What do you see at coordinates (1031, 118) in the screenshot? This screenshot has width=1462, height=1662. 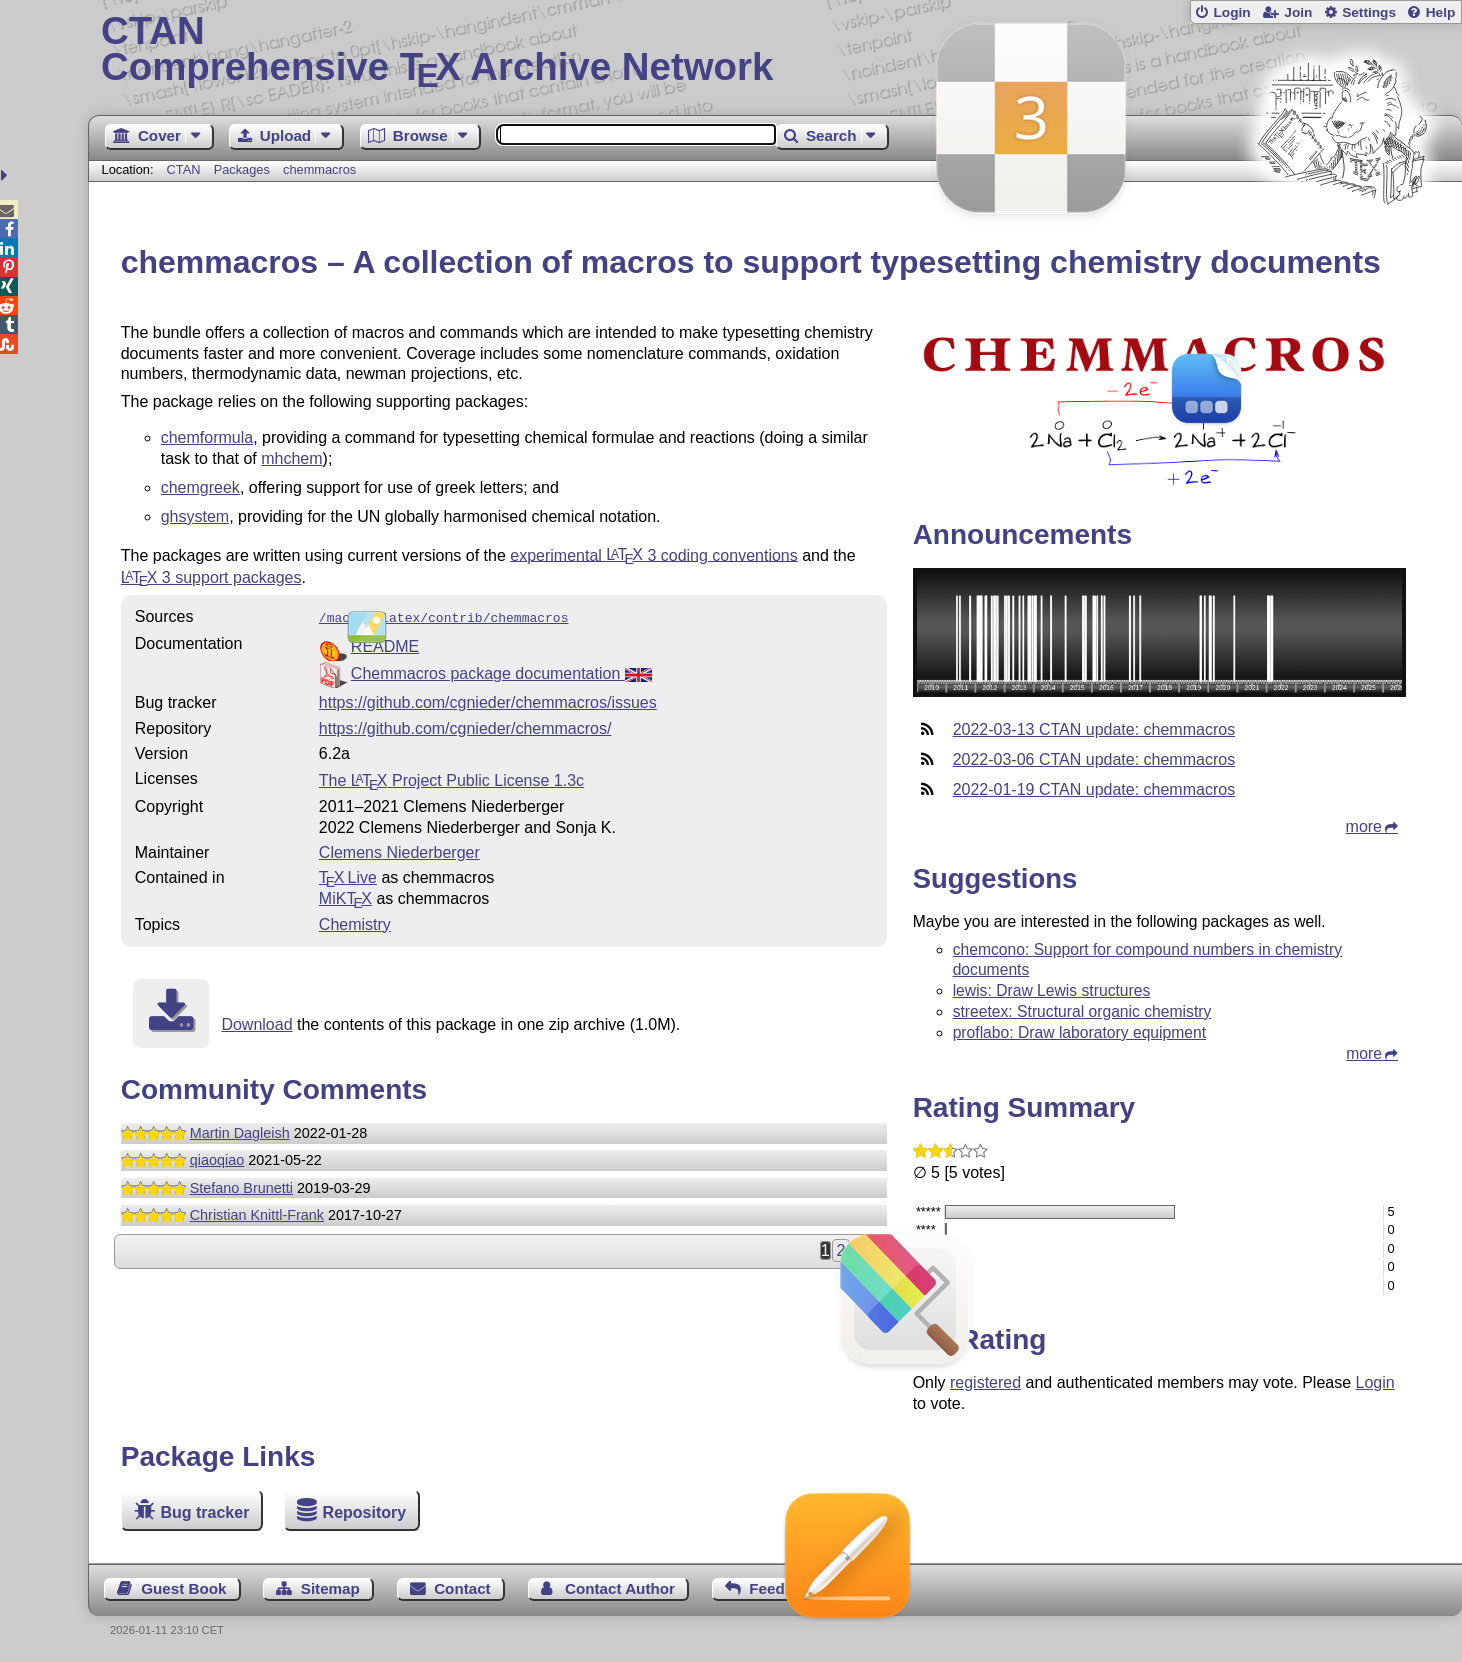 I see `open ksudoku puzzle game` at bounding box center [1031, 118].